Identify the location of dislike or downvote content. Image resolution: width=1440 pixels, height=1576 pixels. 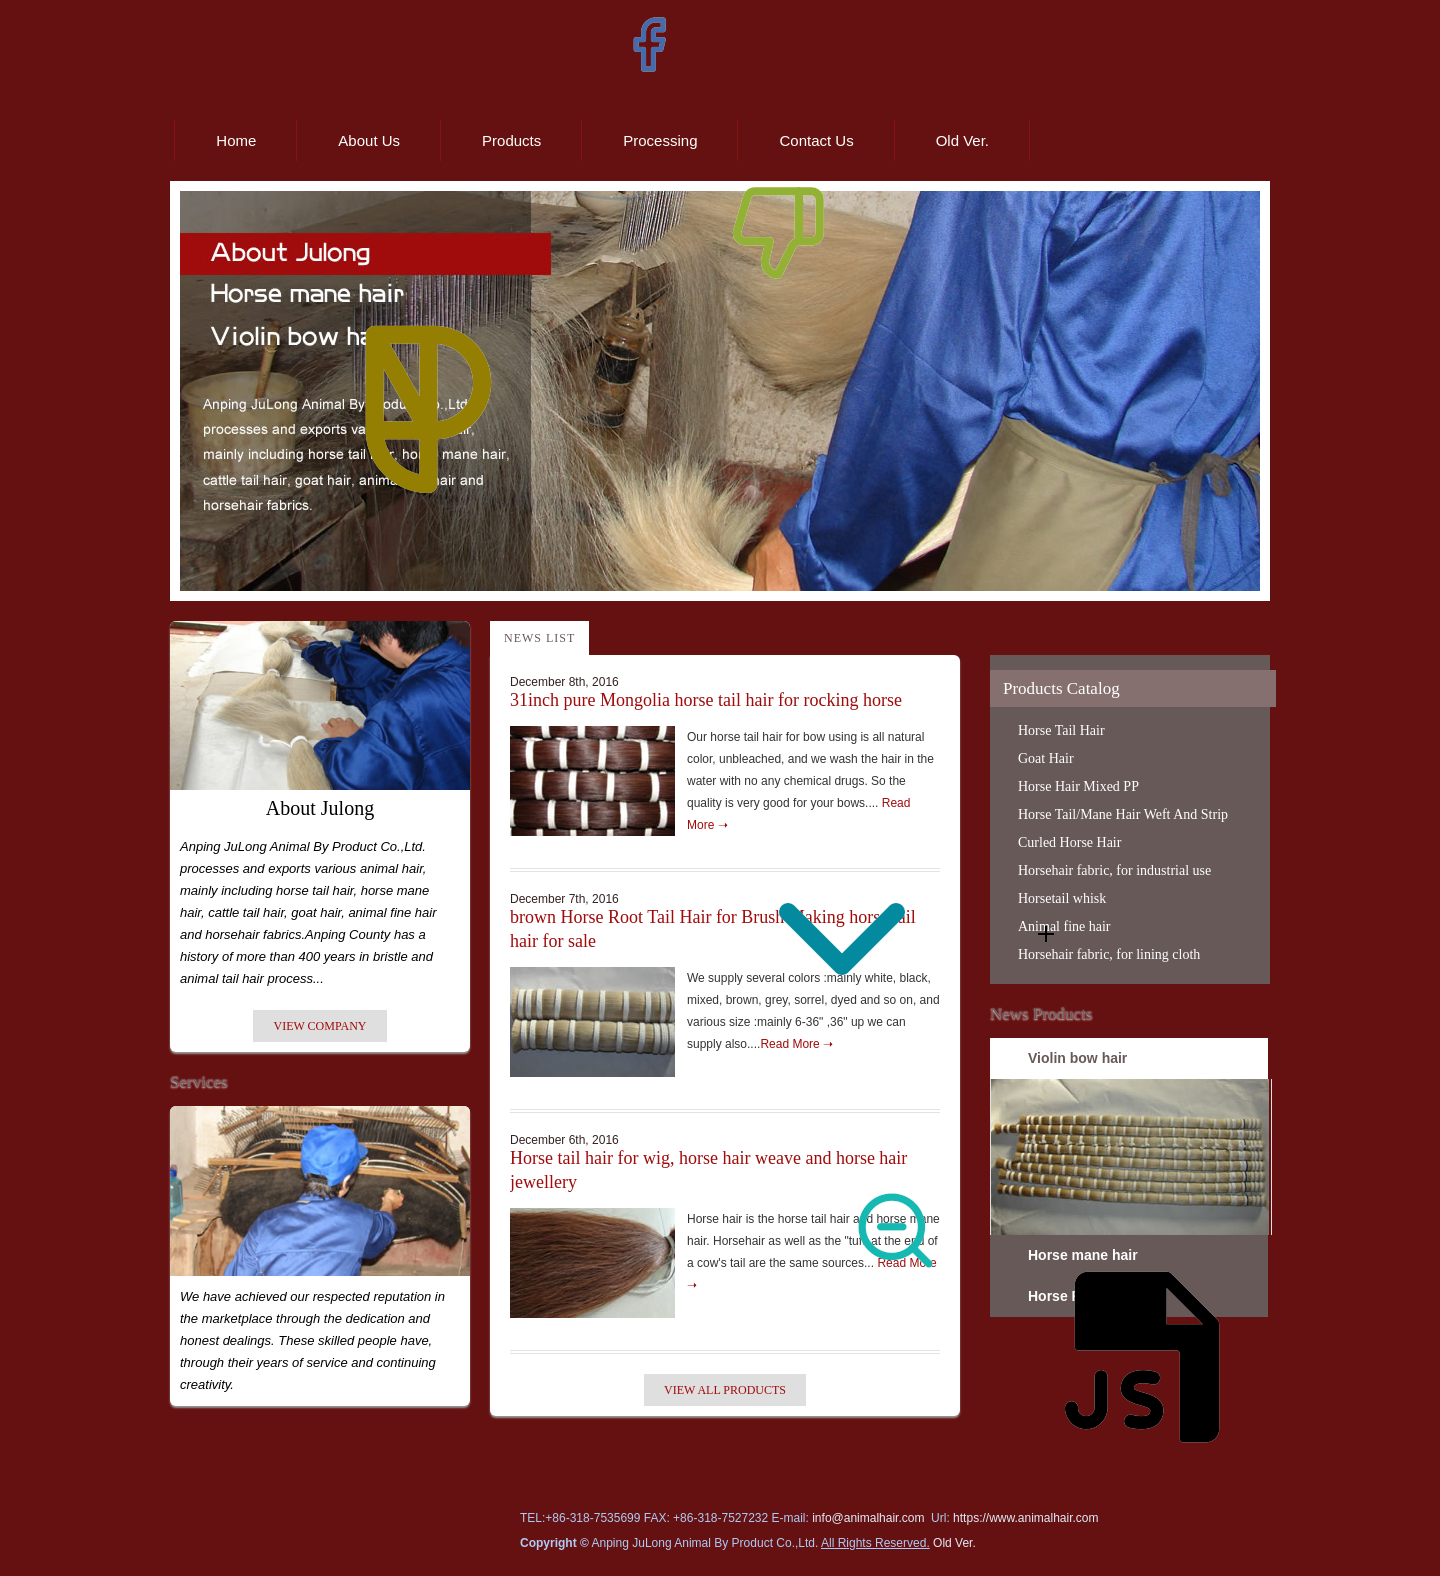
(778, 233).